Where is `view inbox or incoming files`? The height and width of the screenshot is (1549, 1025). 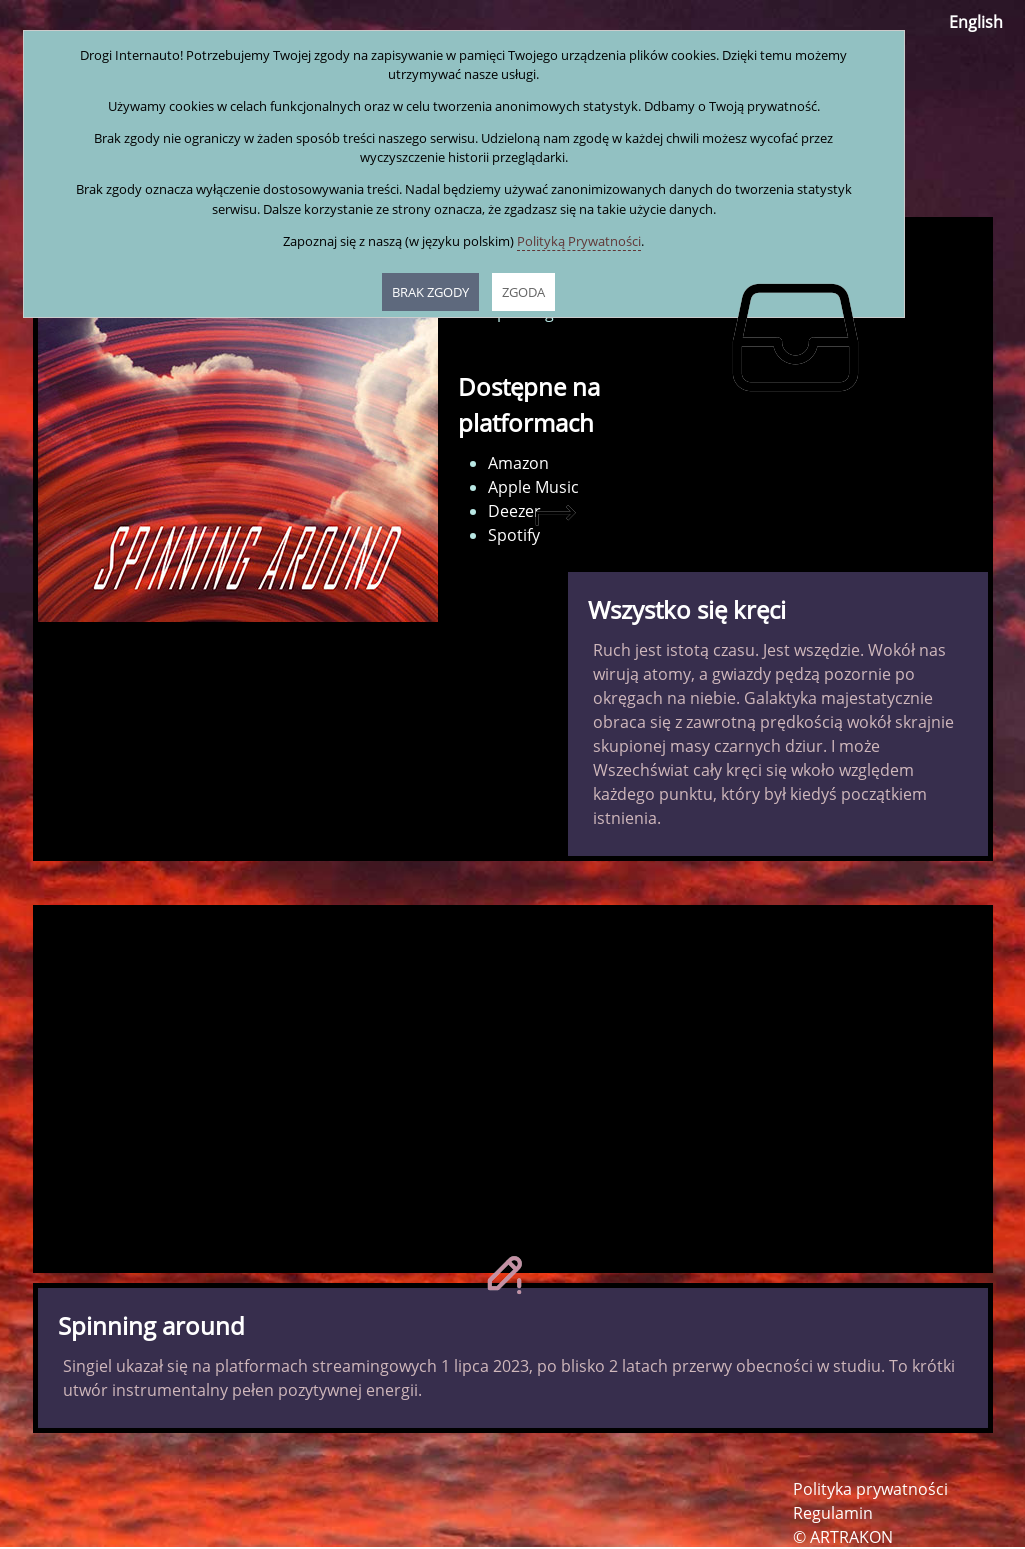 view inbox or incoming files is located at coordinates (795, 337).